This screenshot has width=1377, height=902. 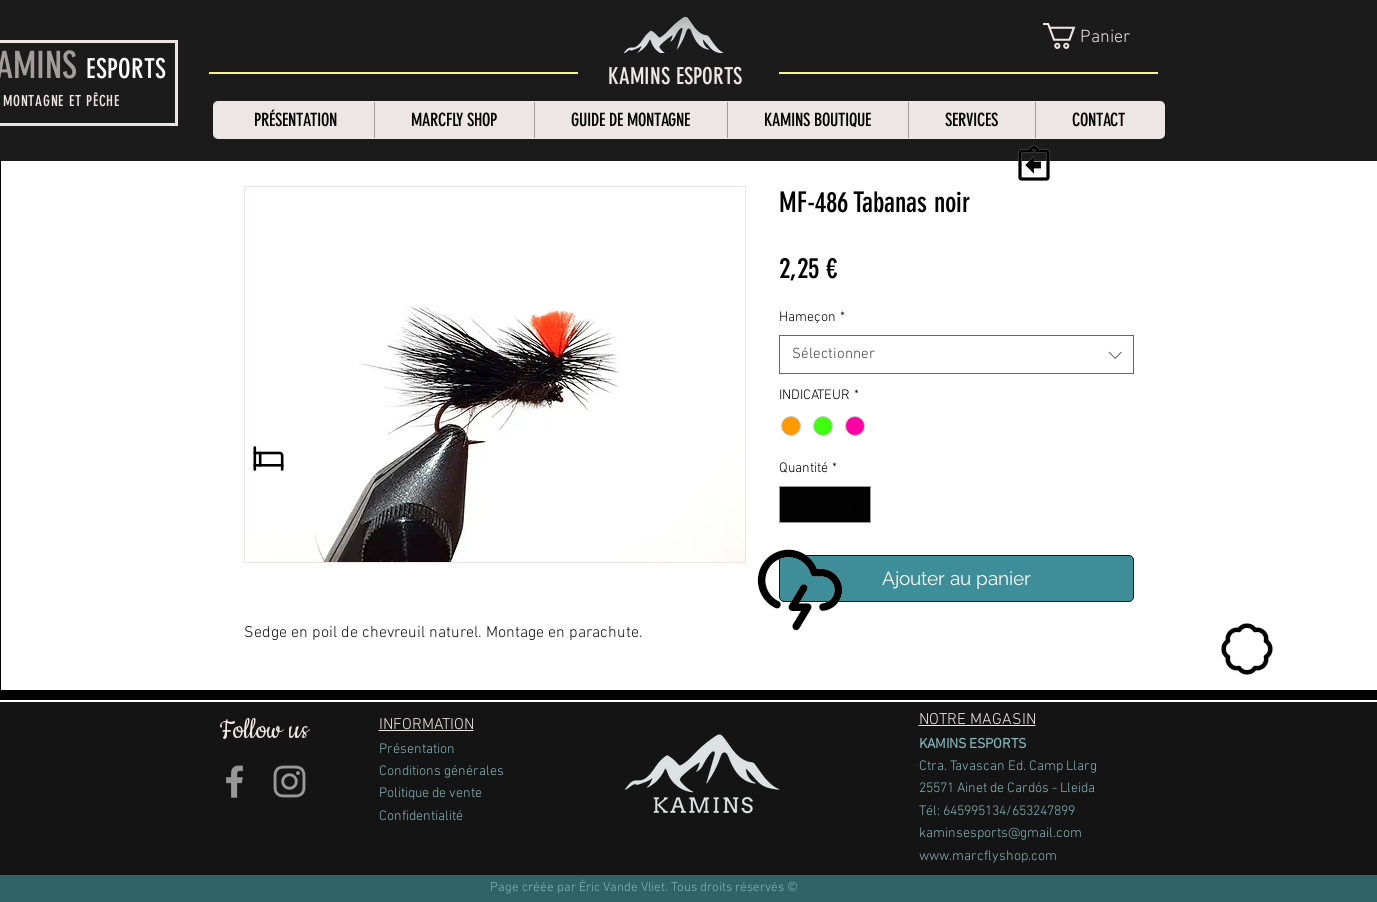 What do you see at coordinates (1247, 649) in the screenshot?
I see `indicates a badge or achievement placeholder` at bounding box center [1247, 649].